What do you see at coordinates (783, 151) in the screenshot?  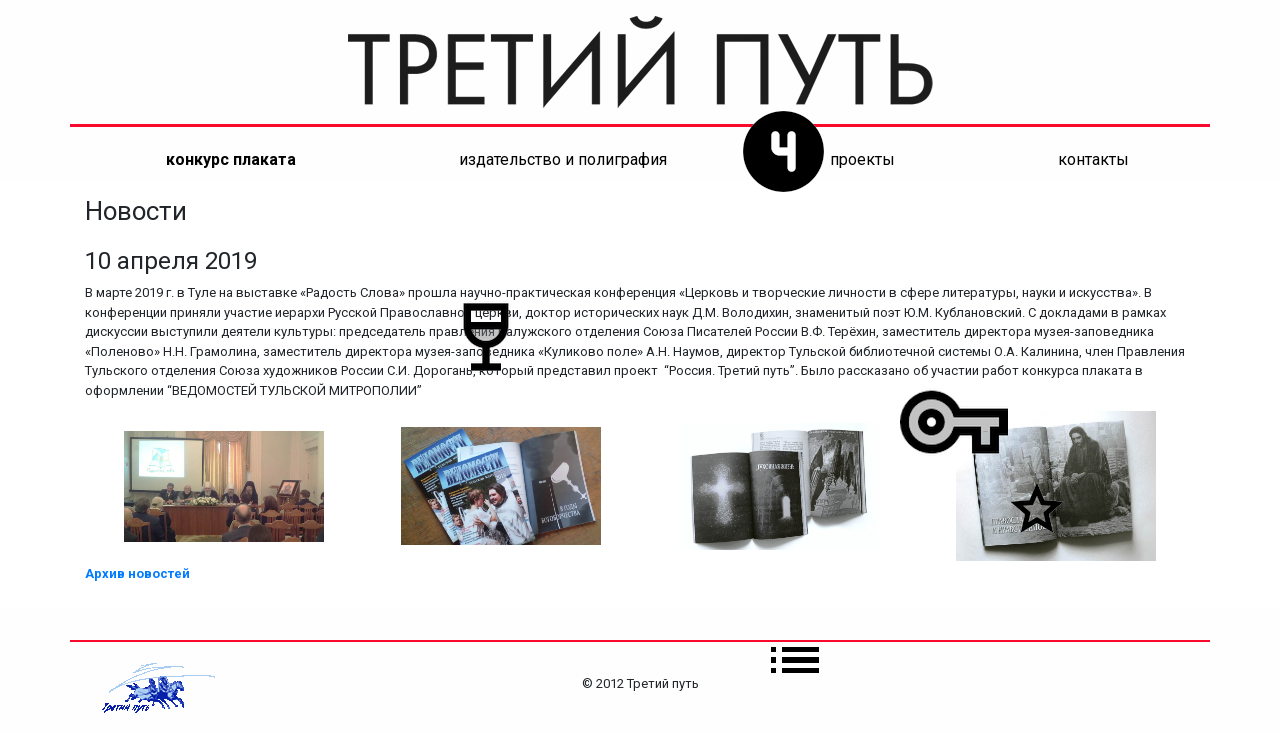 I see `indicates step 4 in a multi-step process` at bounding box center [783, 151].